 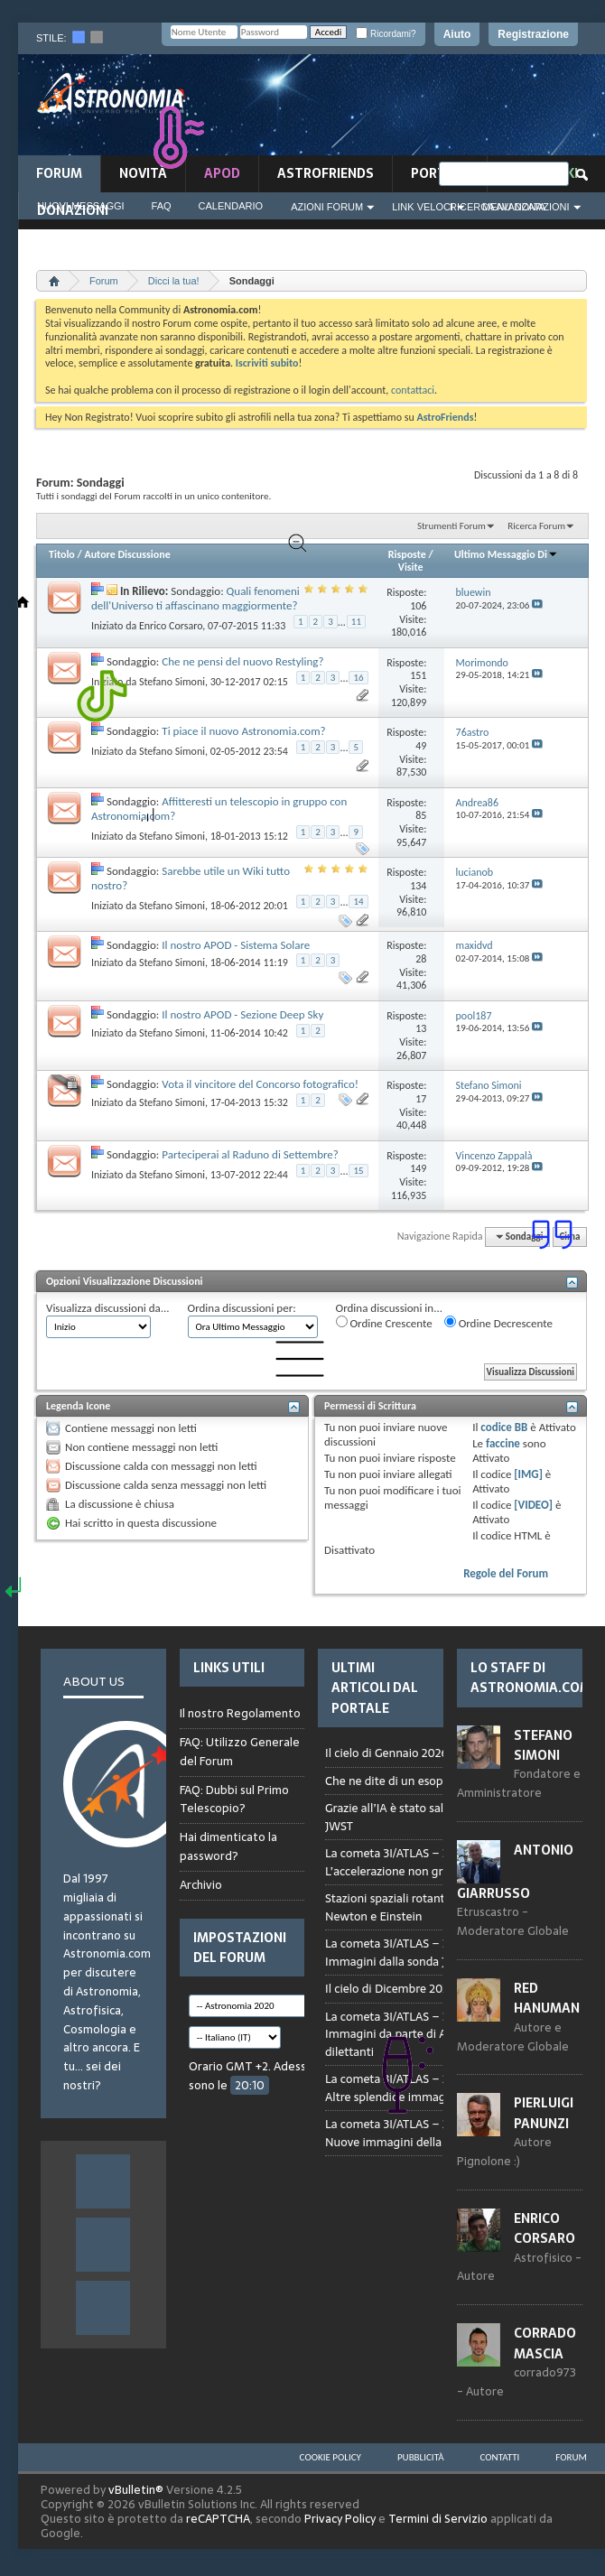 I want to click on open TikTok app, so click(x=102, y=697).